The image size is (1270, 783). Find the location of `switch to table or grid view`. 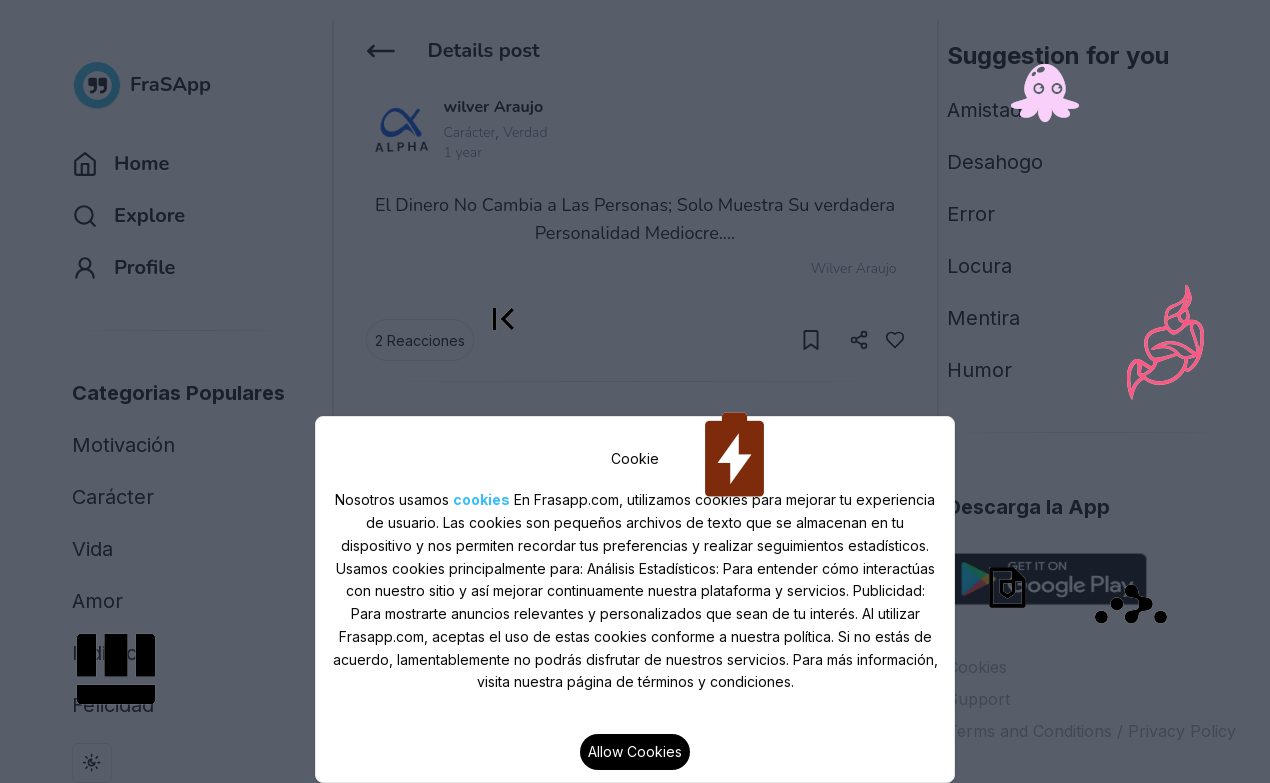

switch to table or grid view is located at coordinates (116, 669).